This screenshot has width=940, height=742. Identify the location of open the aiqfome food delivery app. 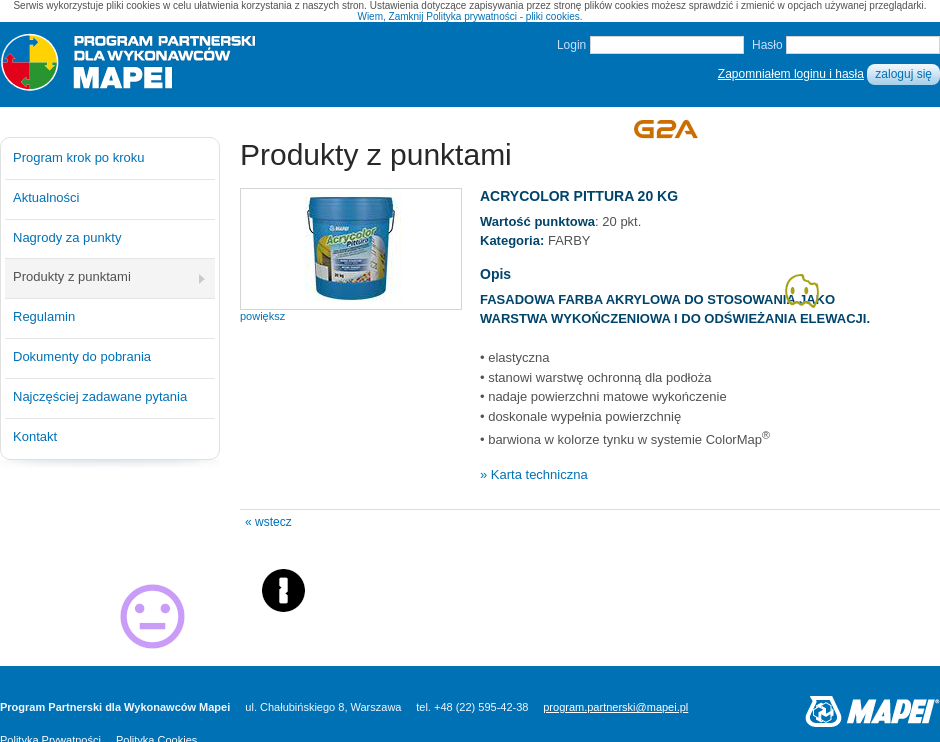
(802, 291).